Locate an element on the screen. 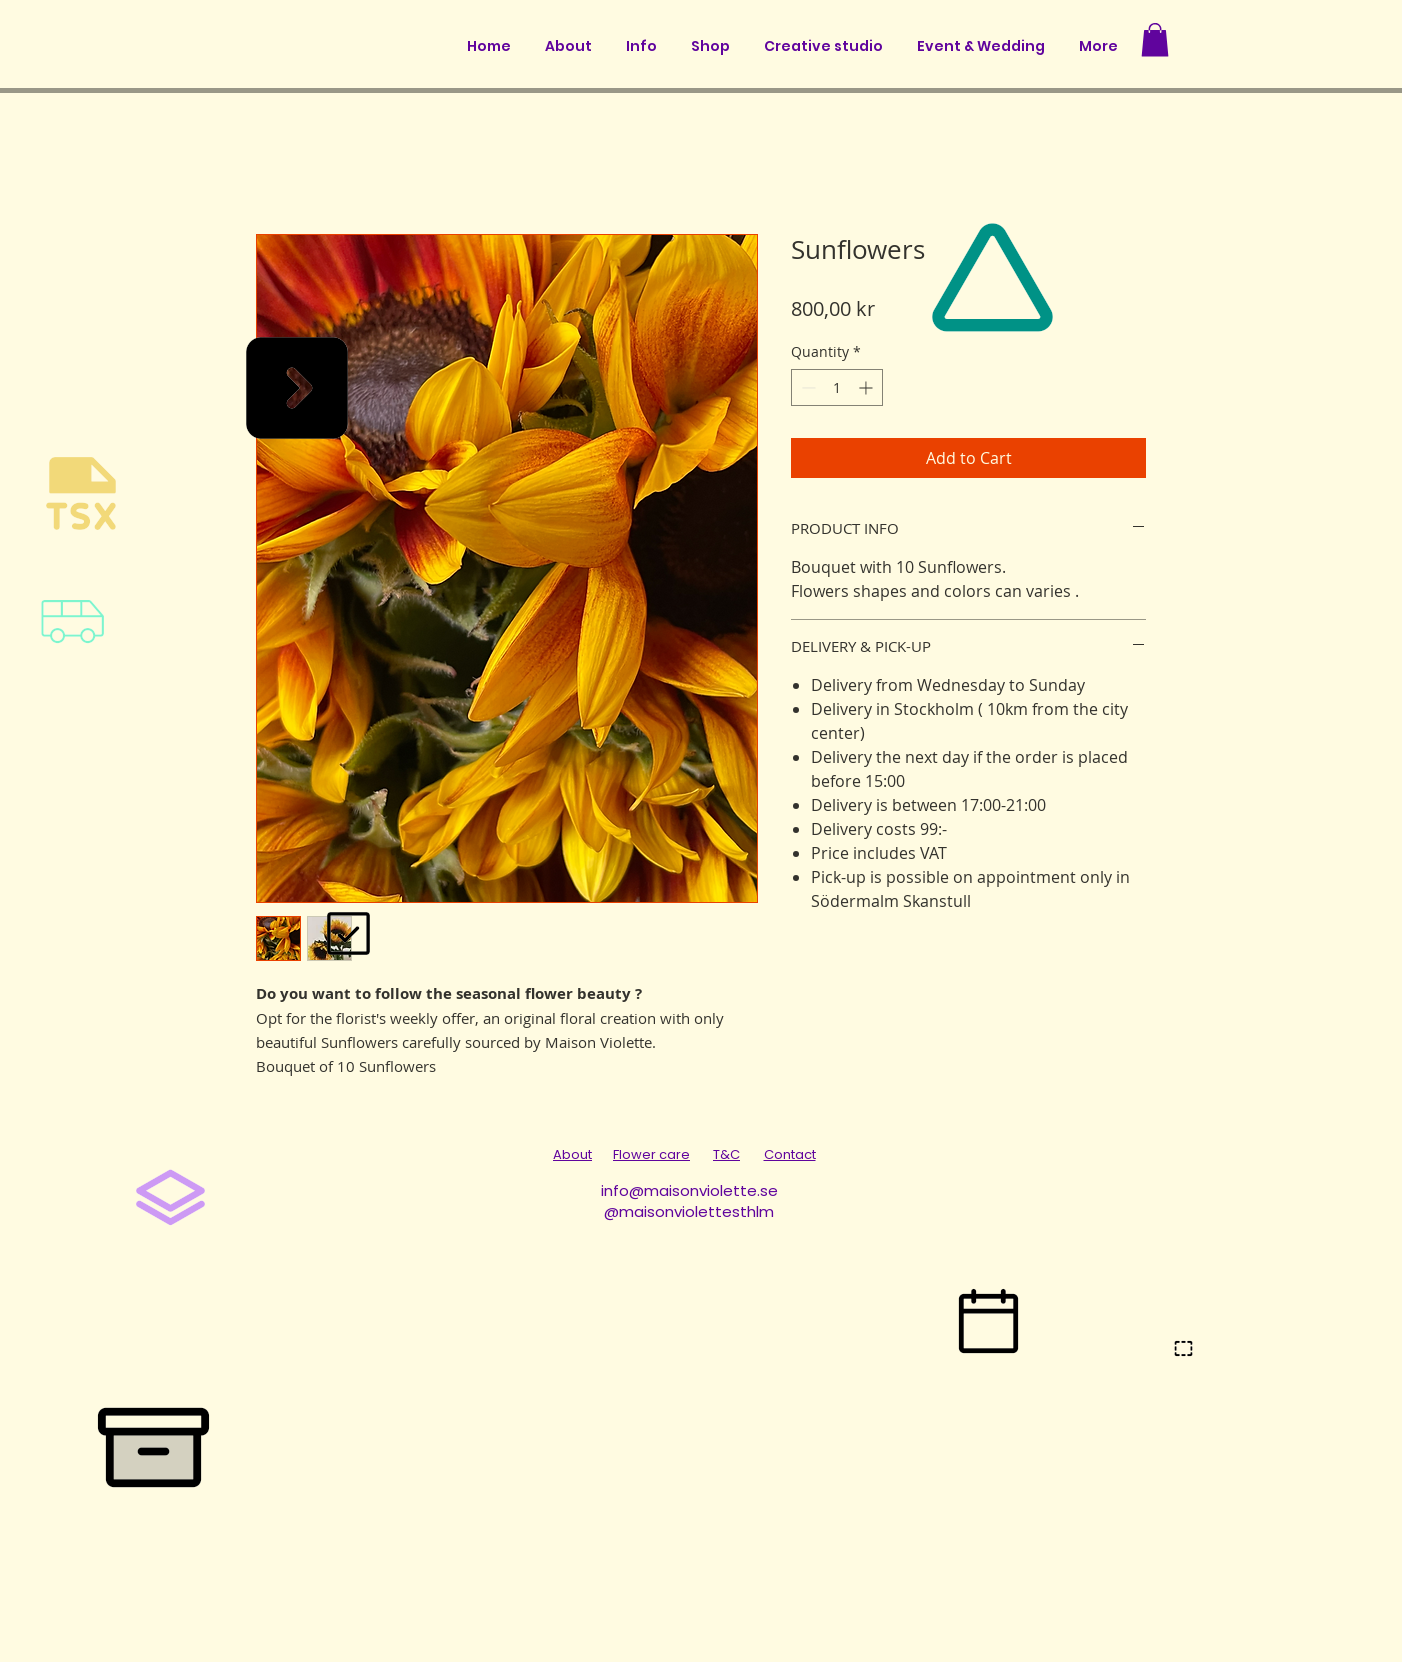 The image size is (1402, 1662). navigate to the next item or screen is located at coordinates (297, 388).